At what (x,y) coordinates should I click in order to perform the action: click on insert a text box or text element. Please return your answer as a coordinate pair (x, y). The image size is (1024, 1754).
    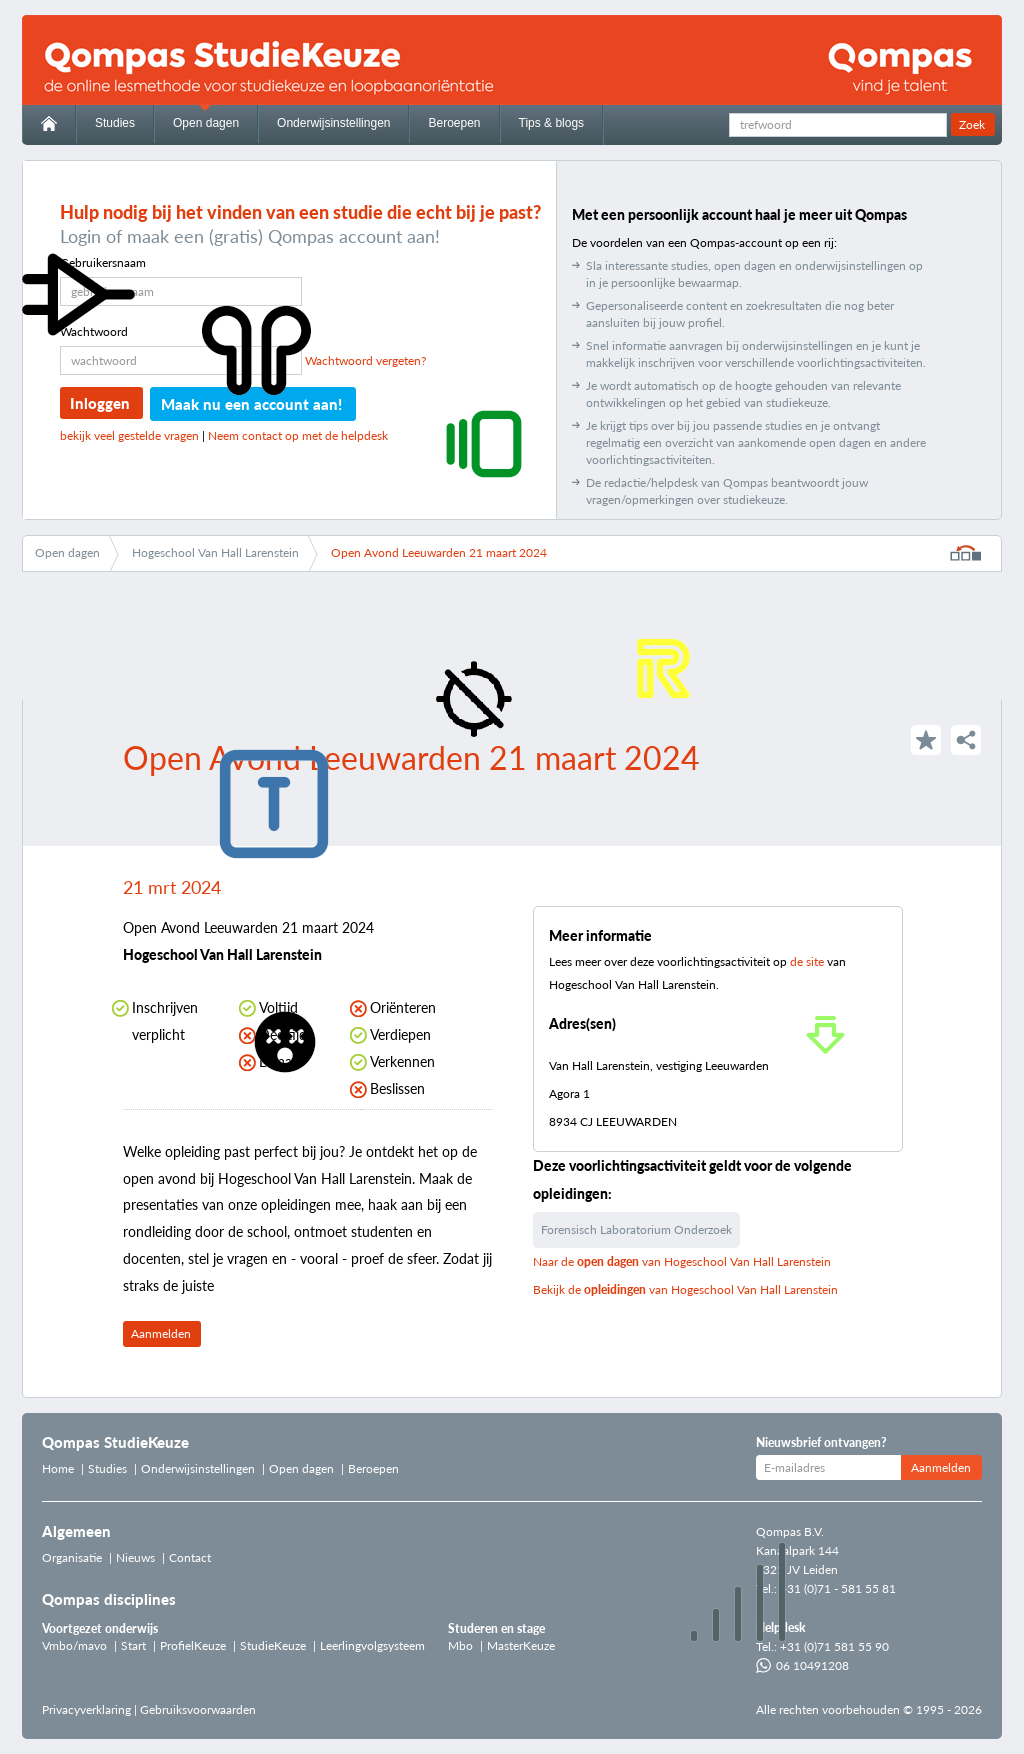
    Looking at the image, I should click on (274, 804).